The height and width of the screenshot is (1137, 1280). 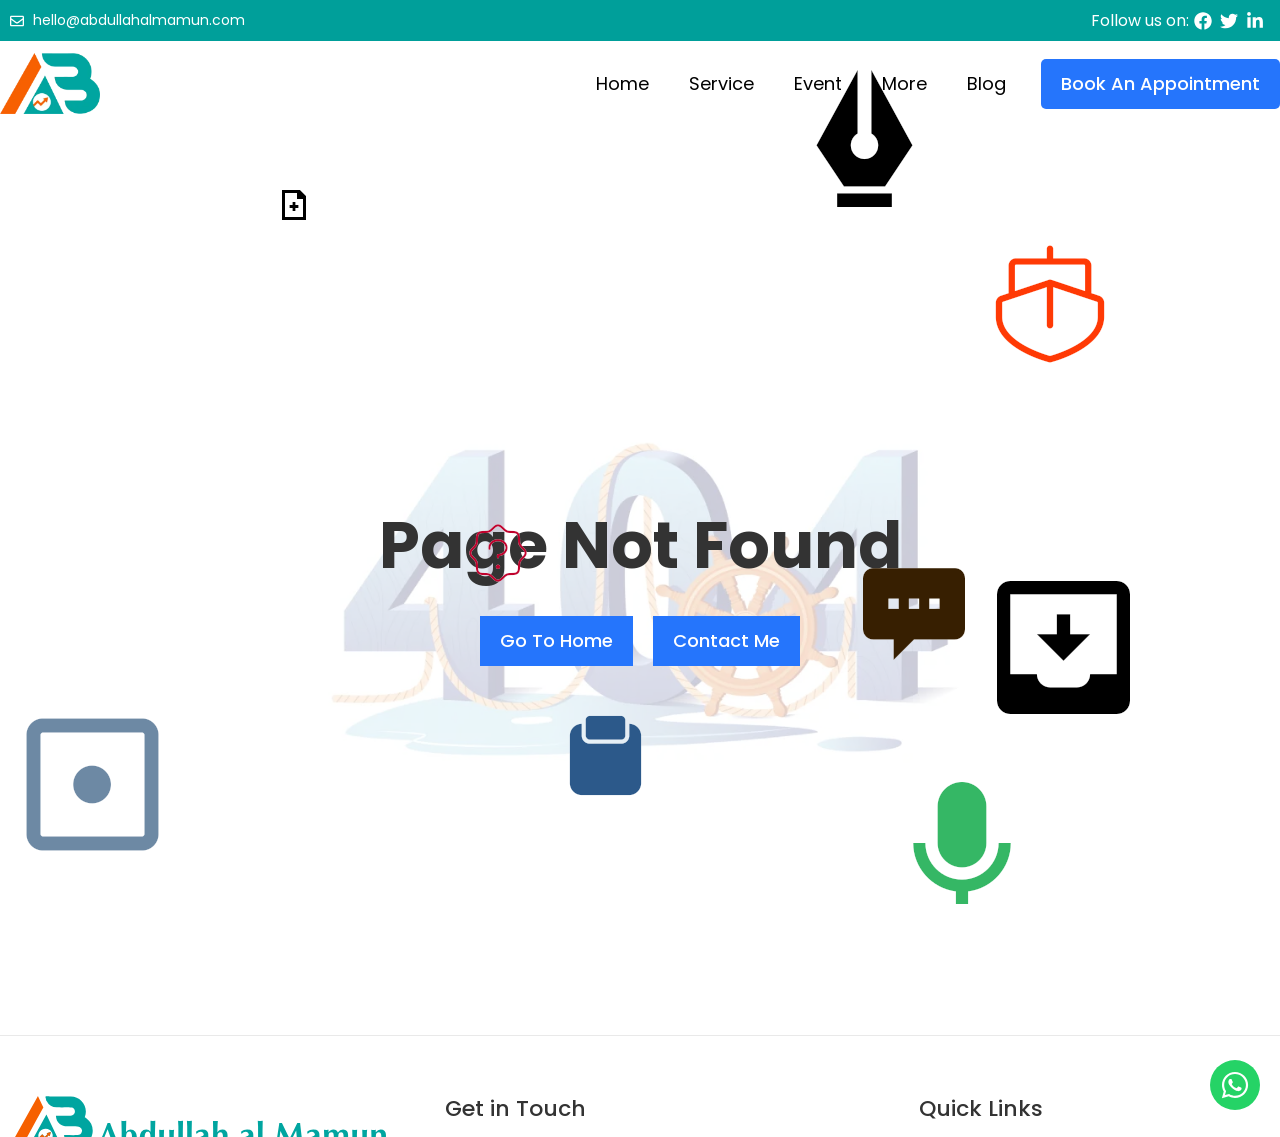 I want to click on download to inbox, so click(x=1063, y=647).